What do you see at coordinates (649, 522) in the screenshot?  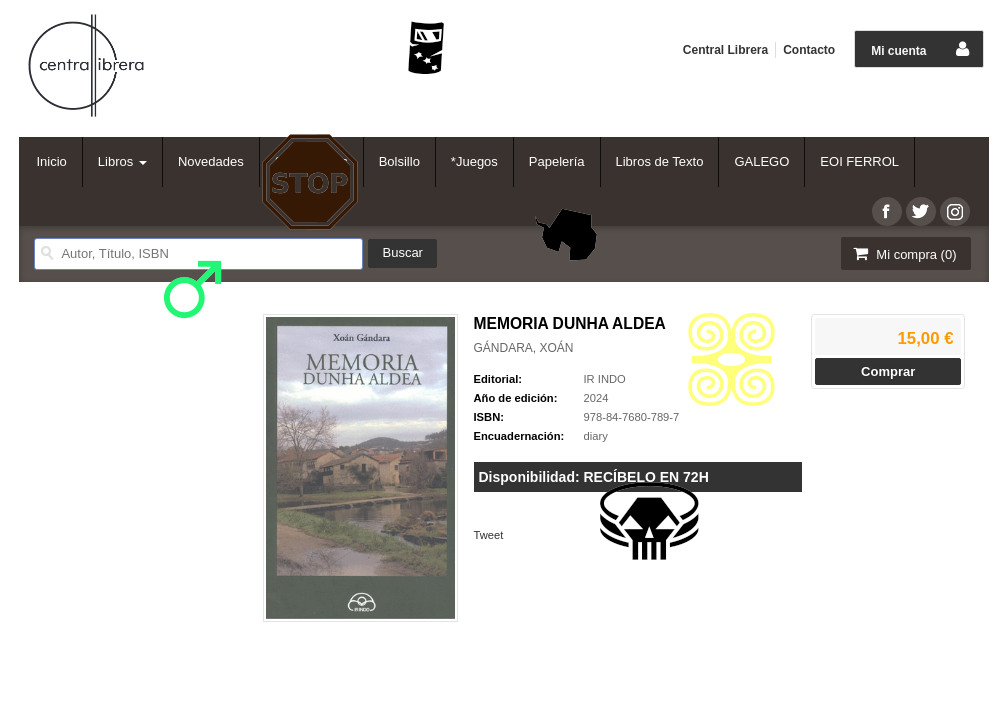 I see `select a skull emblem or signet for your profile` at bounding box center [649, 522].